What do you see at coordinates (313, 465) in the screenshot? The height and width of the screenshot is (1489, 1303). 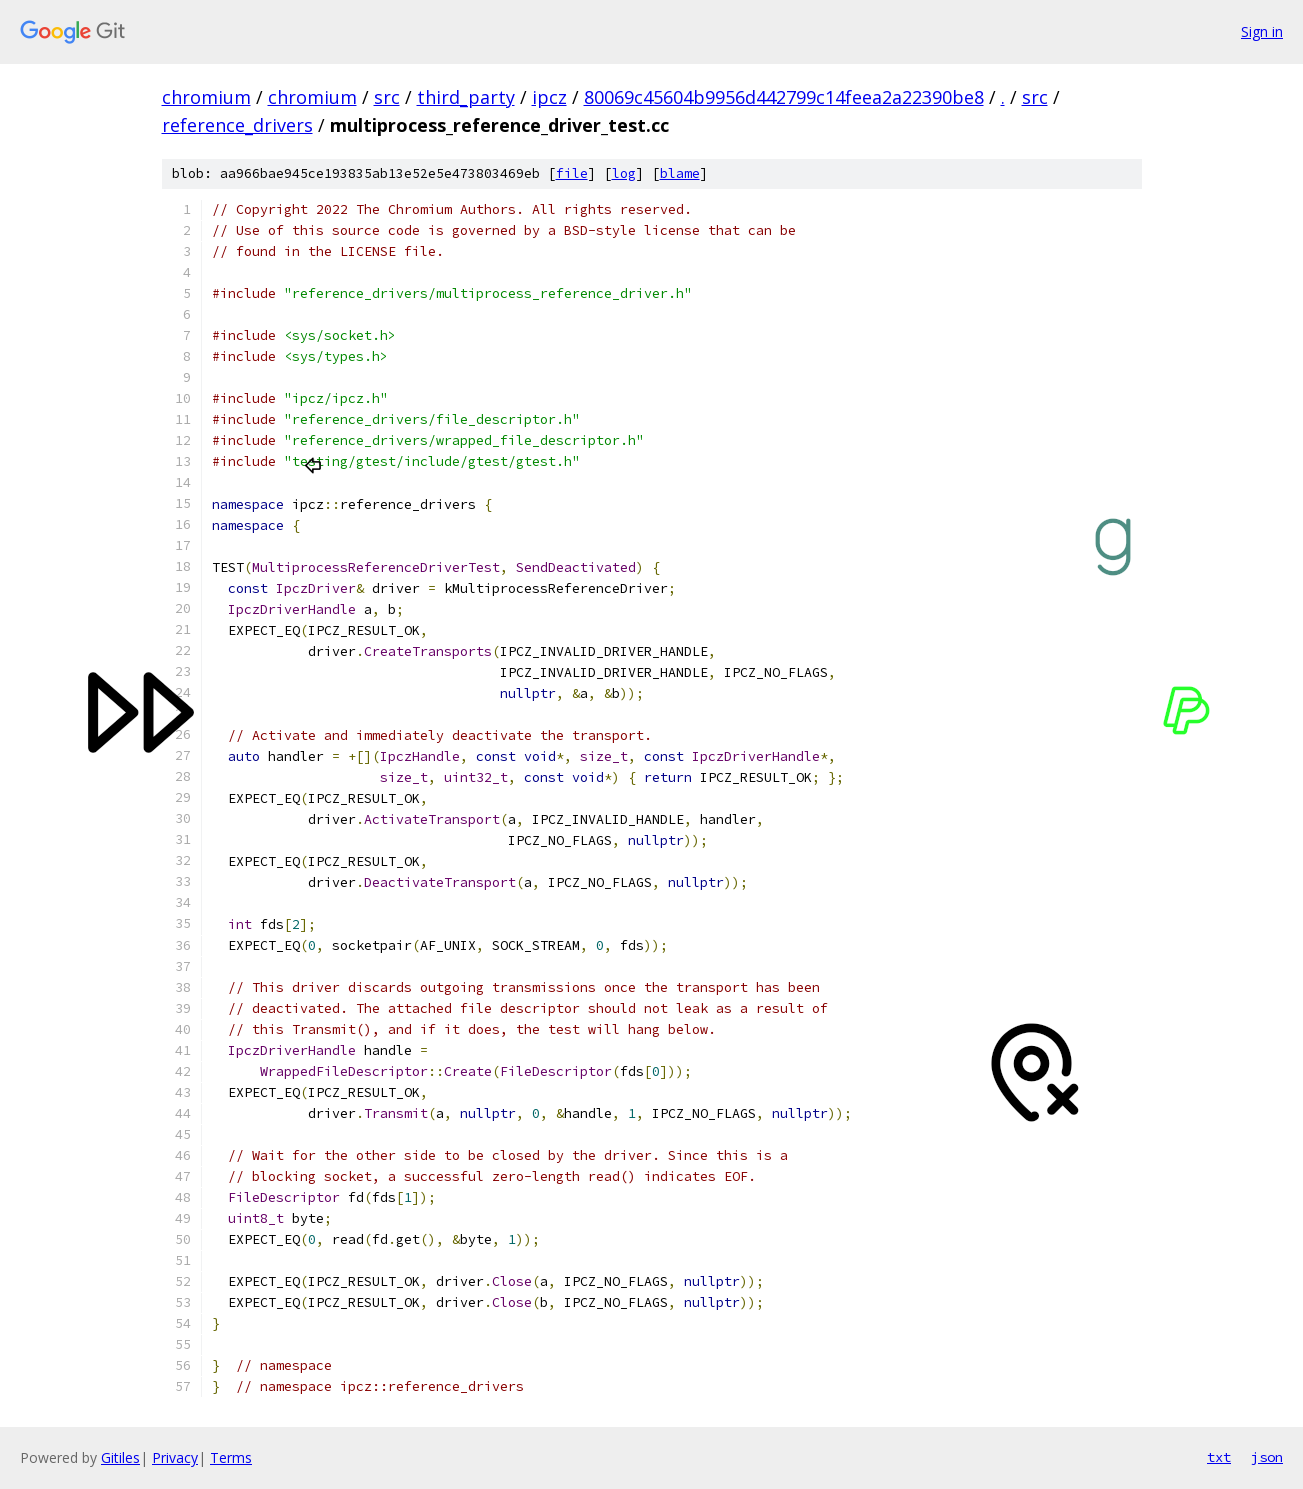 I see `go back to the previous screen` at bounding box center [313, 465].